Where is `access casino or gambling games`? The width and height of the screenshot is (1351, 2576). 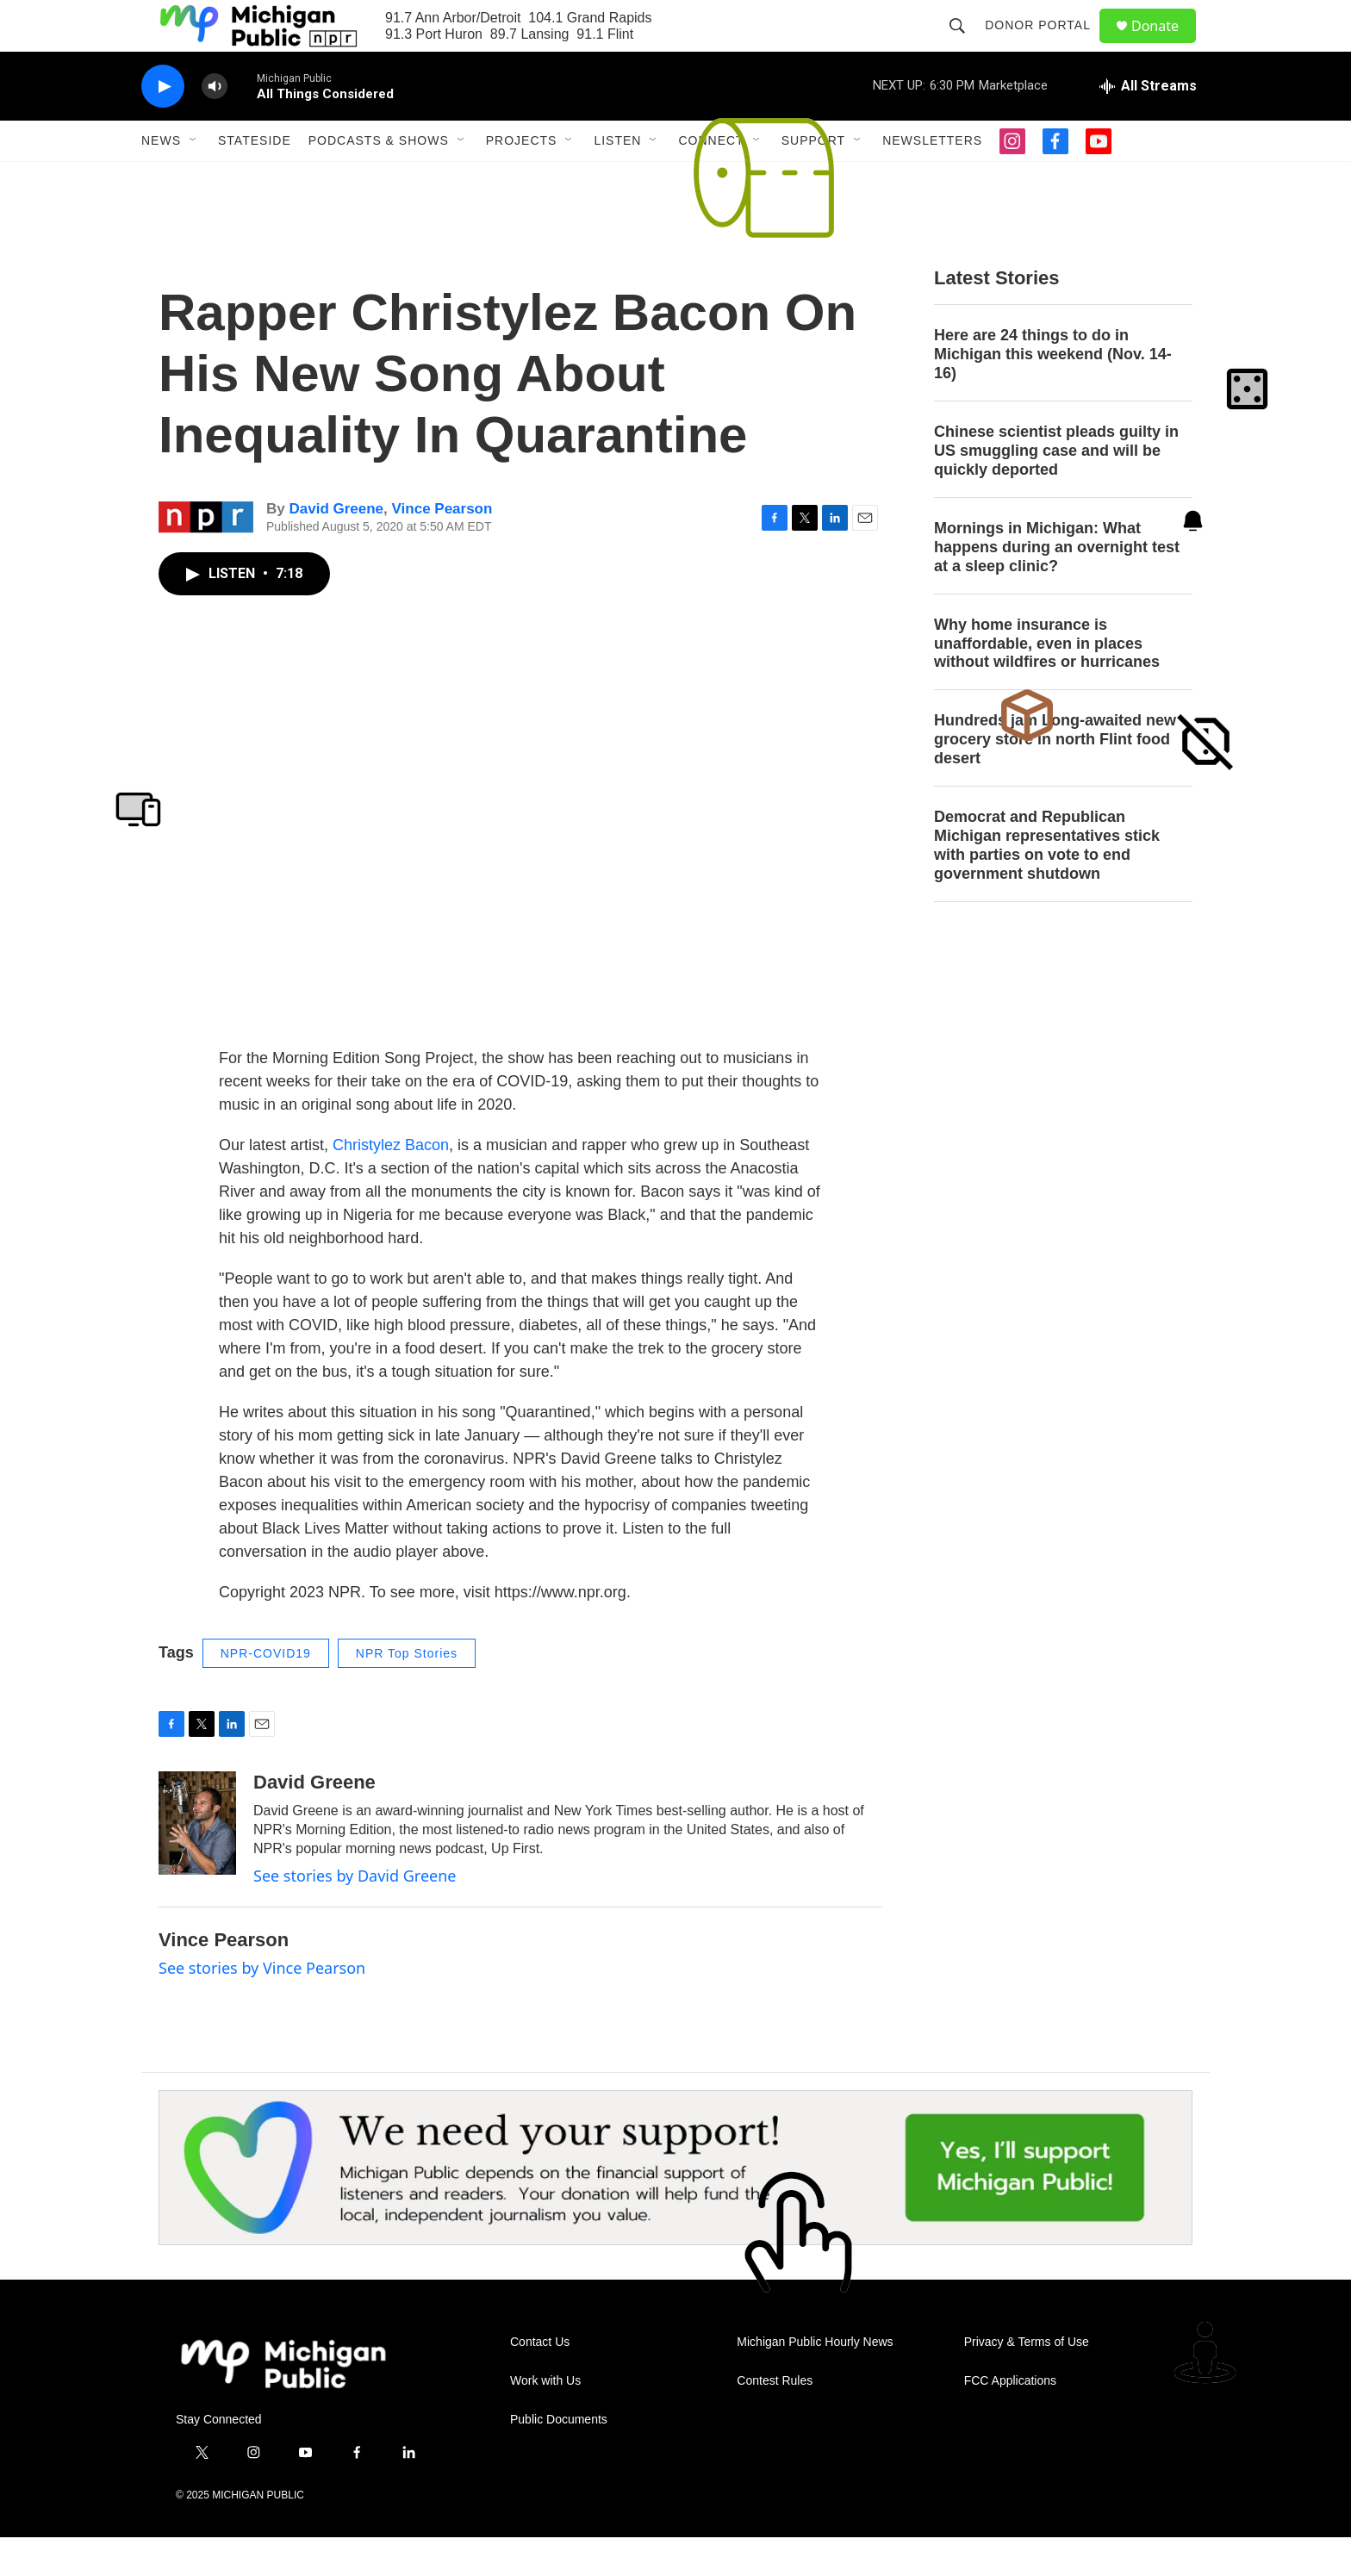
access casino or gambling games is located at coordinates (1247, 389).